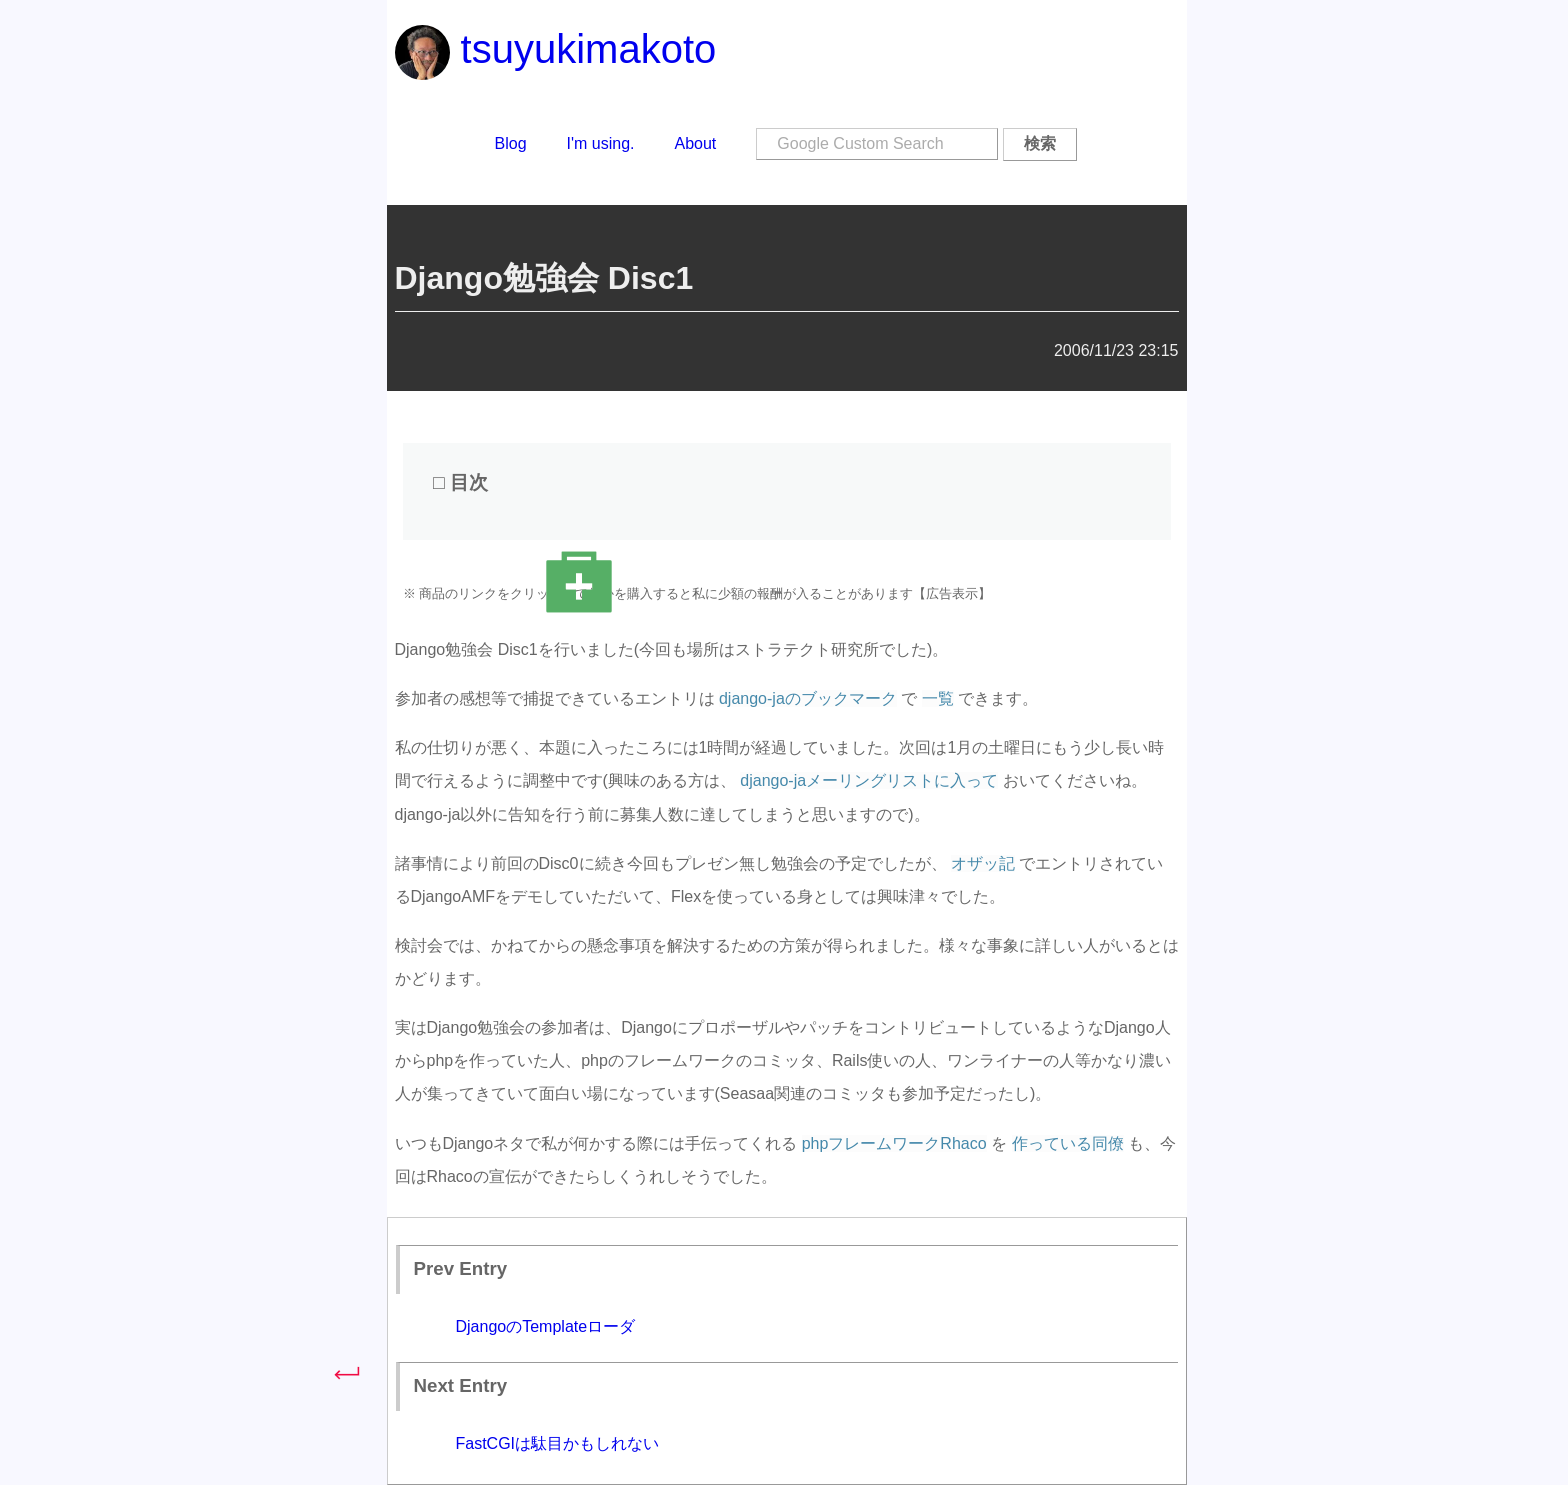 Image resolution: width=1568 pixels, height=1485 pixels. Describe the element at coordinates (579, 582) in the screenshot. I see `access health or medical features` at that location.